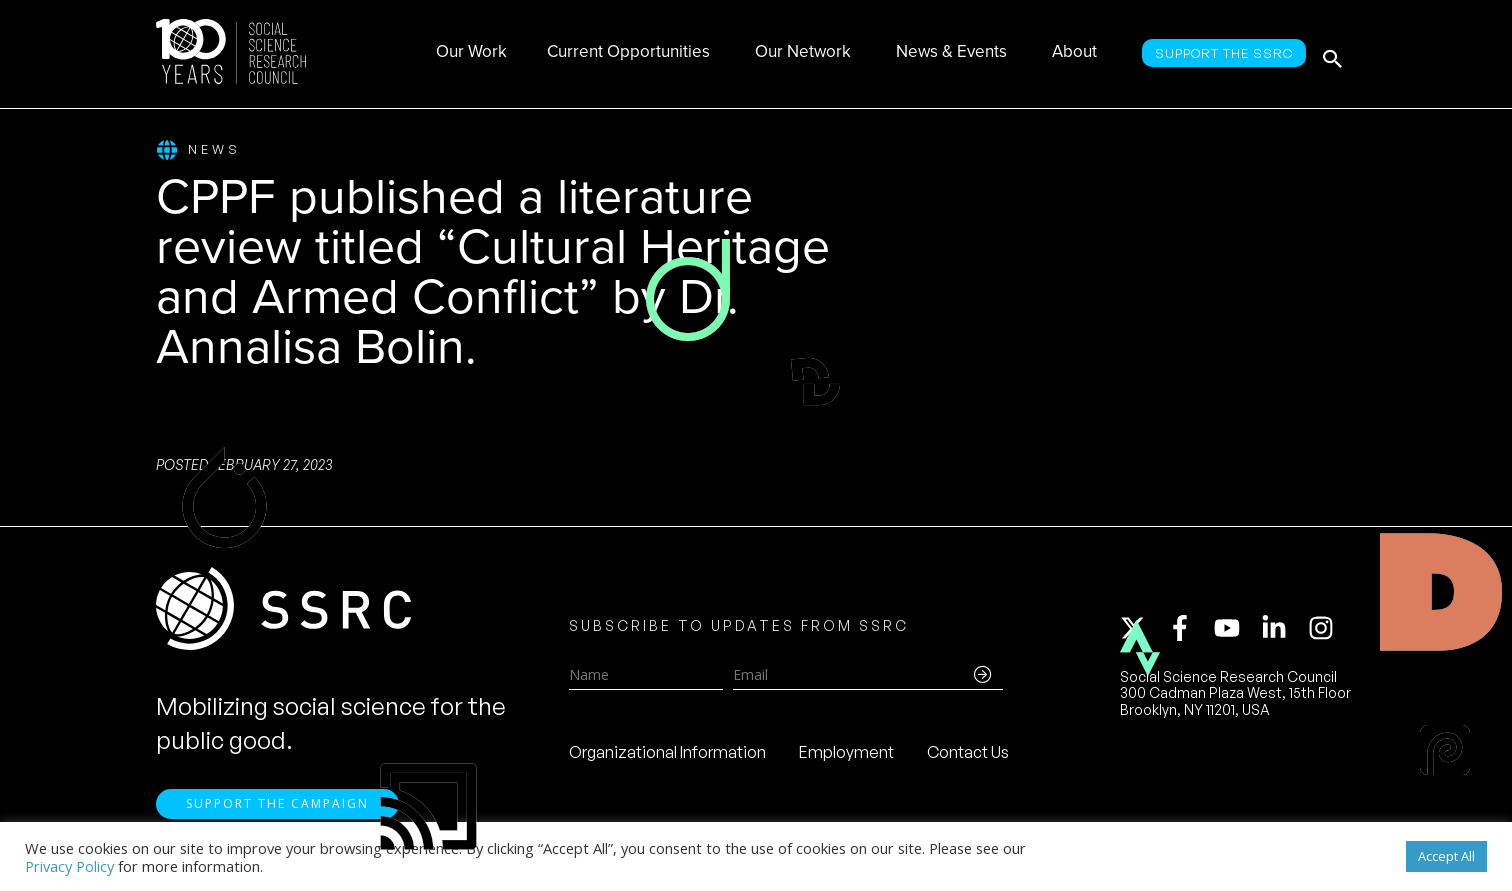 Image resolution: width=1512 pixels, height=891 pixels. What do you see at coordinates (815, 381) in the screenshot?
I see `open Decap CMS dashboard` at bounding box center [815, 381].